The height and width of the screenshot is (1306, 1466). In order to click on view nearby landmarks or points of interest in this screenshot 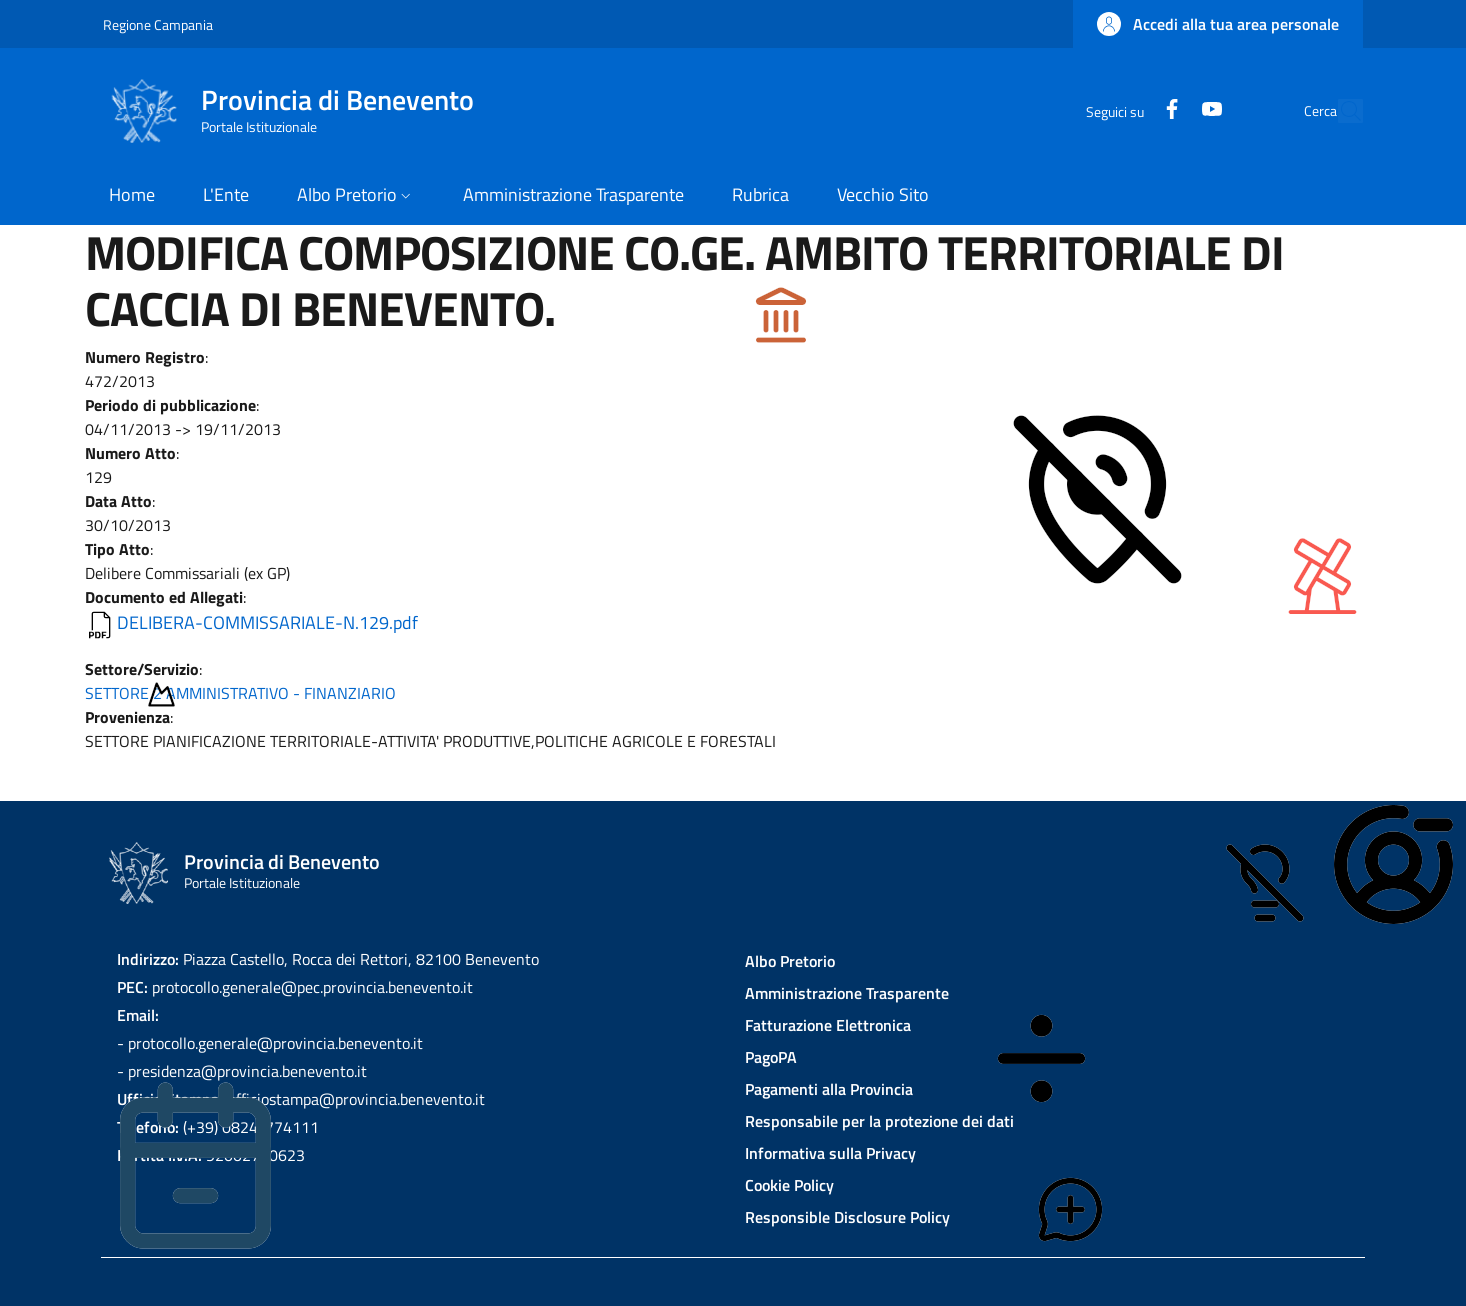, I will do `click(781, 315)`.